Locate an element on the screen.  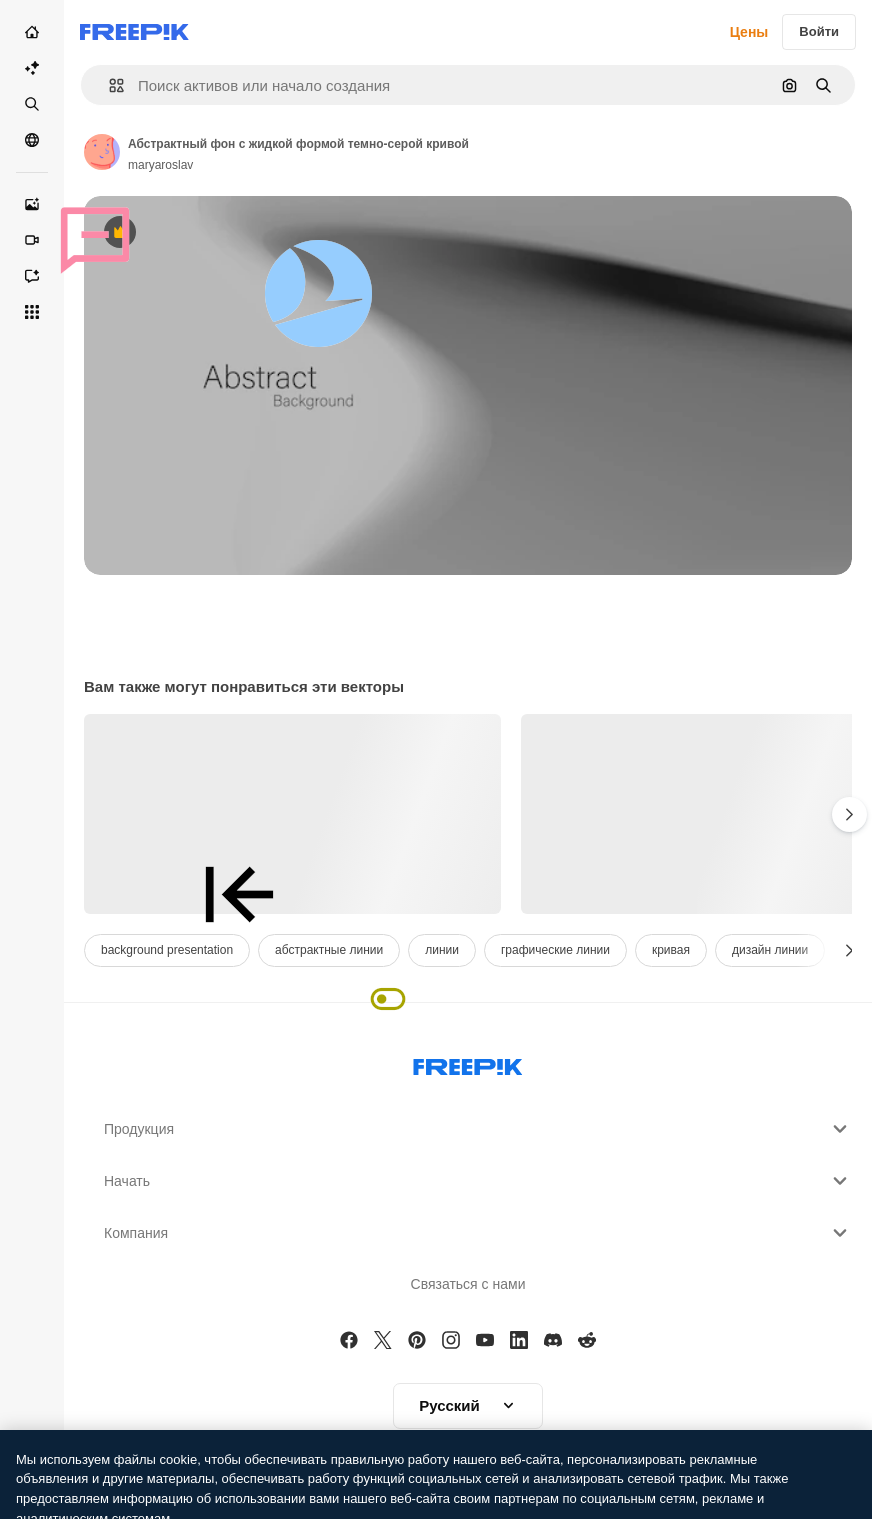
toggle a setting on or off is located at coordinates (388, 999).